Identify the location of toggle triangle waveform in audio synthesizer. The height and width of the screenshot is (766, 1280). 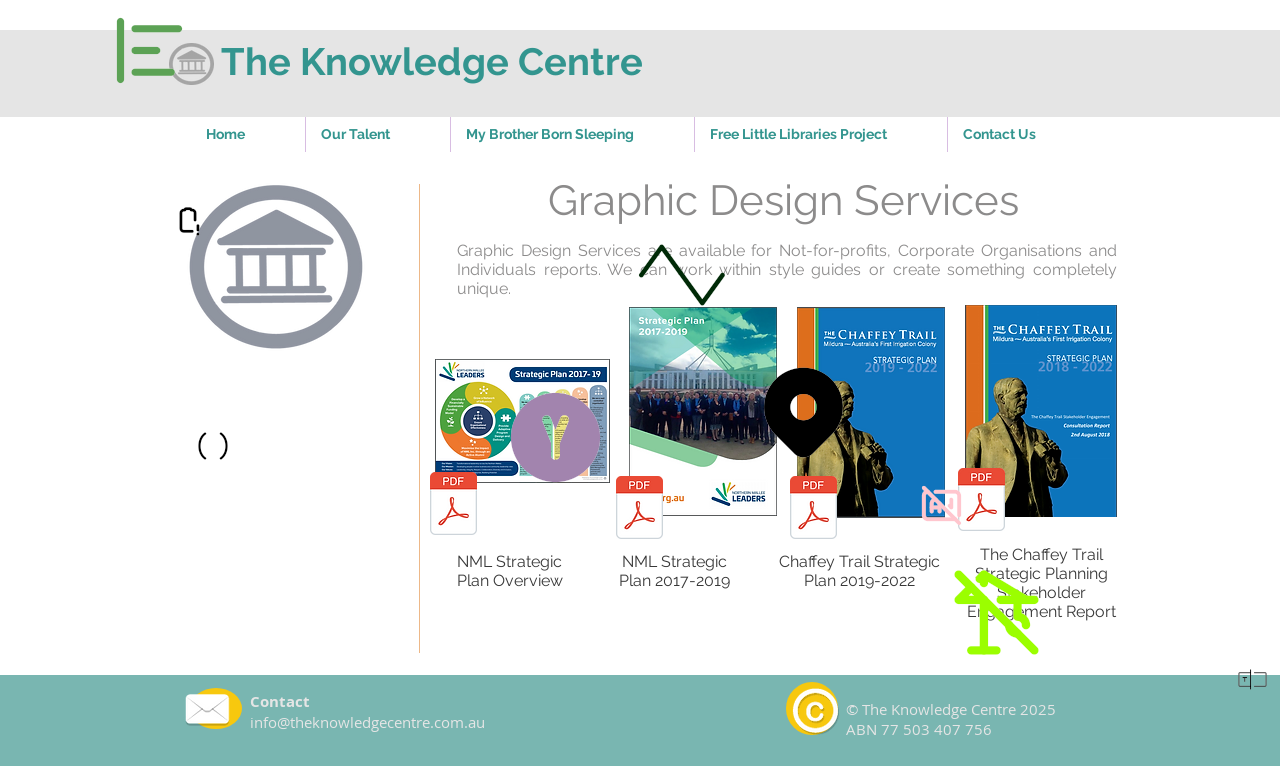
(682, 275).